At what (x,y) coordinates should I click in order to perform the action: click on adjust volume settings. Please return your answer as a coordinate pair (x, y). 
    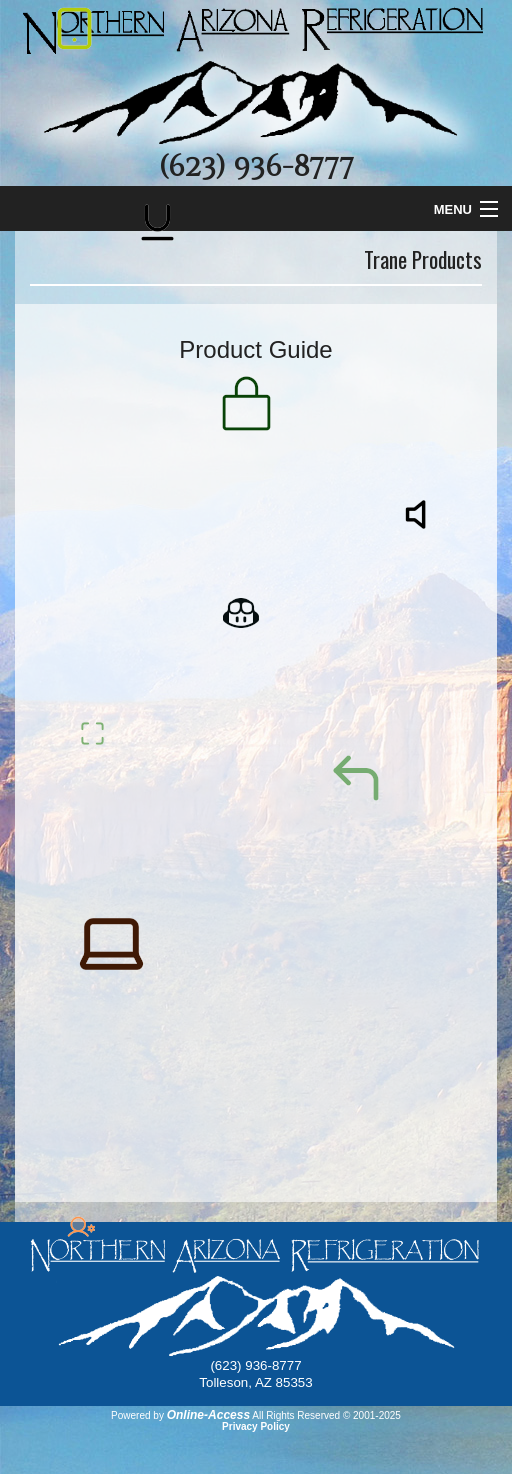
    Looking at the image, I should click on (425, 514).